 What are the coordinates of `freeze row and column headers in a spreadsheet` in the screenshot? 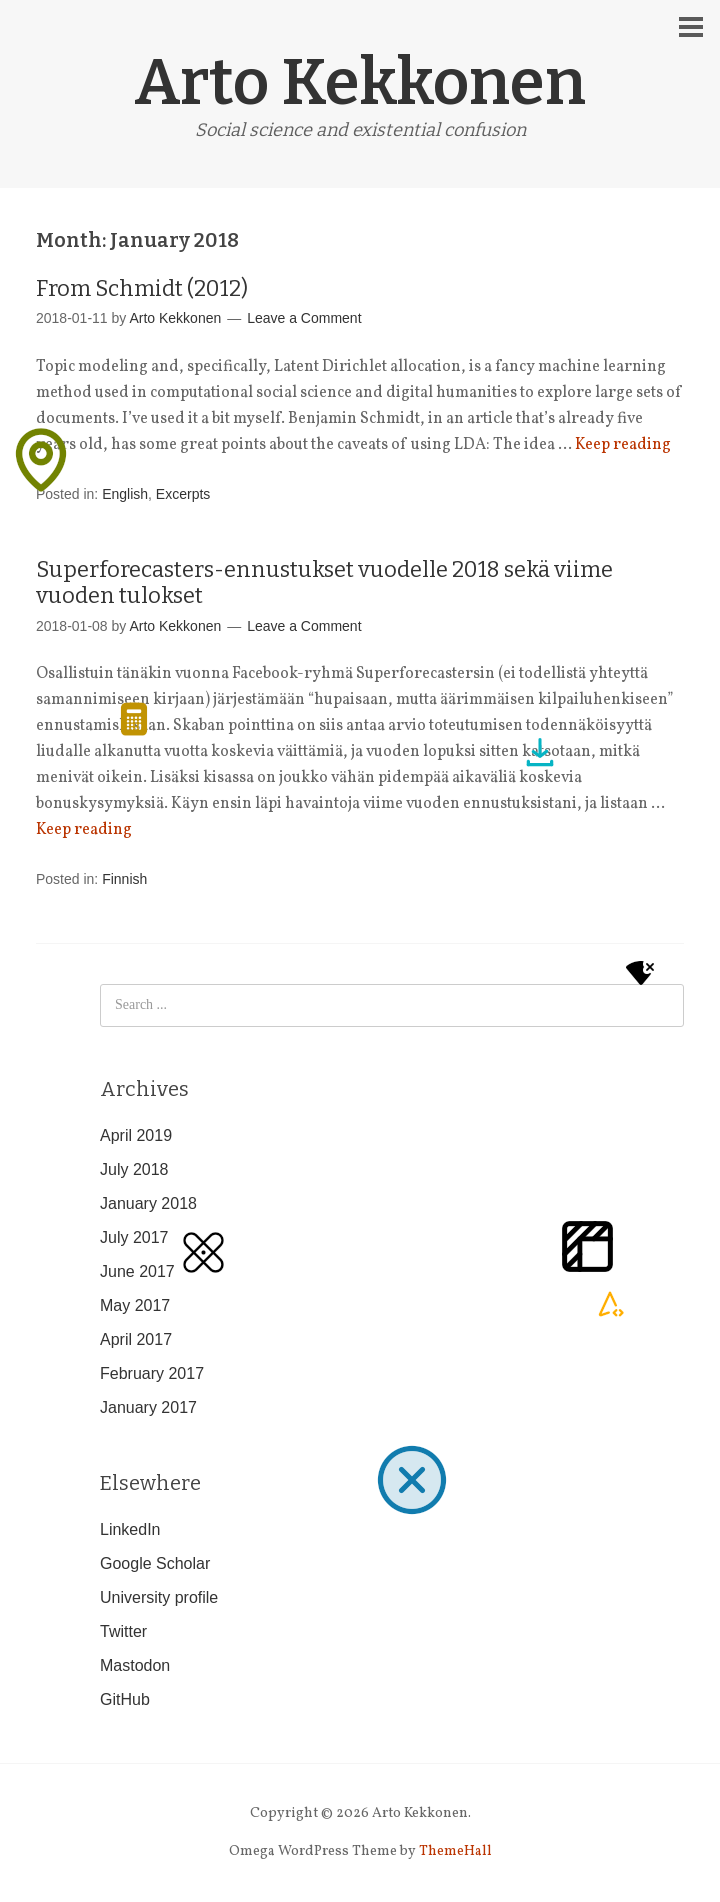 It's located at (587, 1246).